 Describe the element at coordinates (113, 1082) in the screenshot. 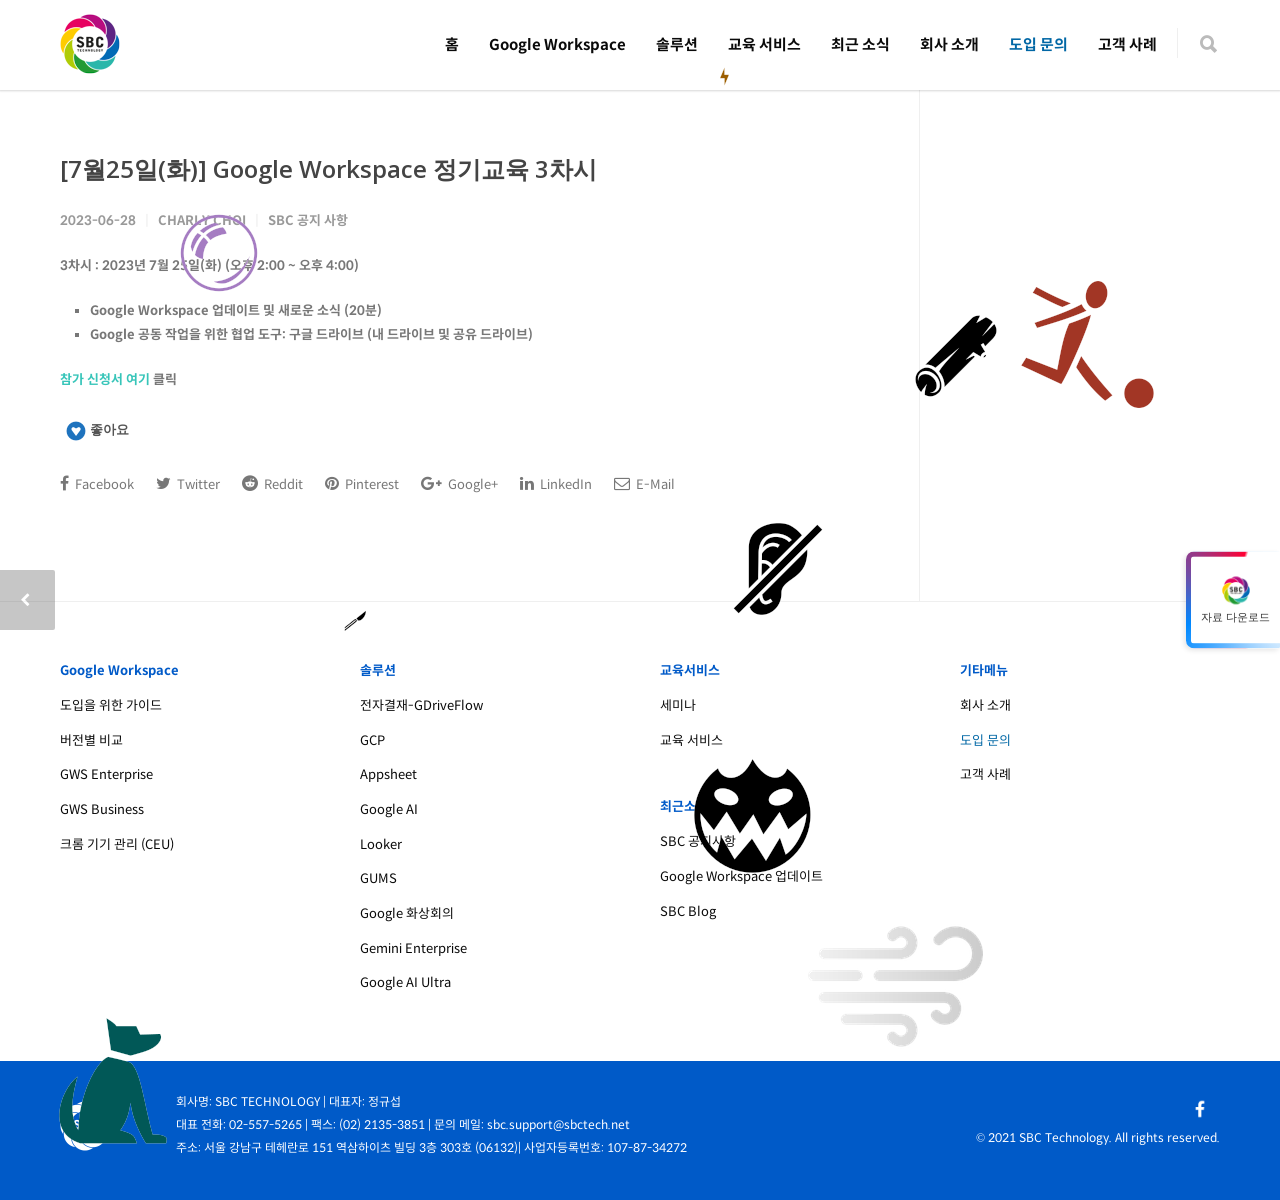

I see `access pet or animal-related features` at that location.